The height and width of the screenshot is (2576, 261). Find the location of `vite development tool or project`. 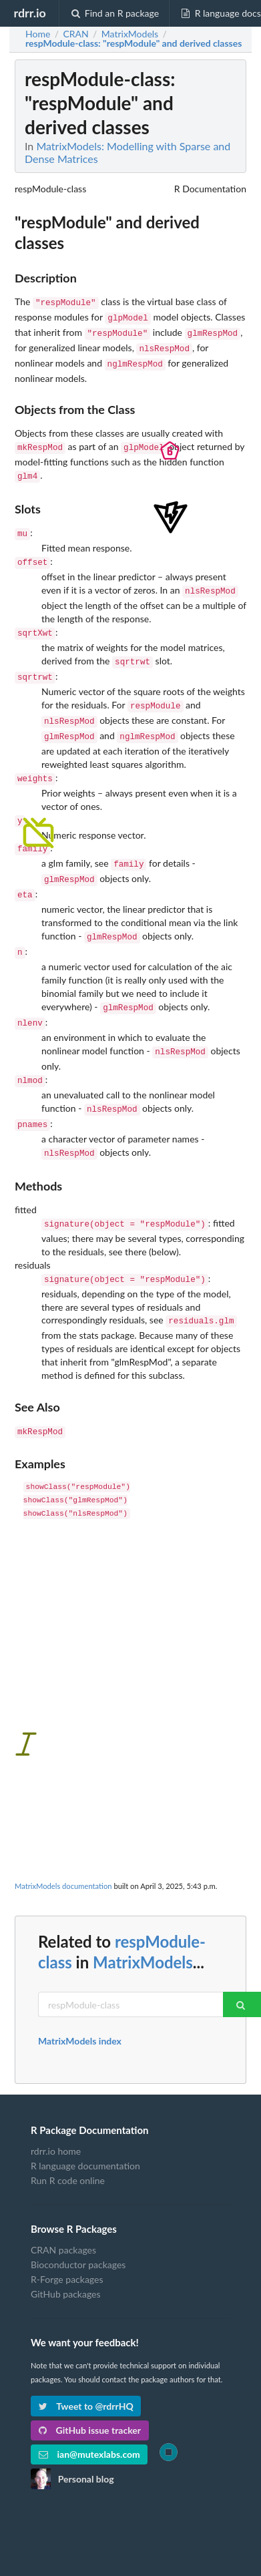

vite development tool or project is located at coordinates (170, 516).